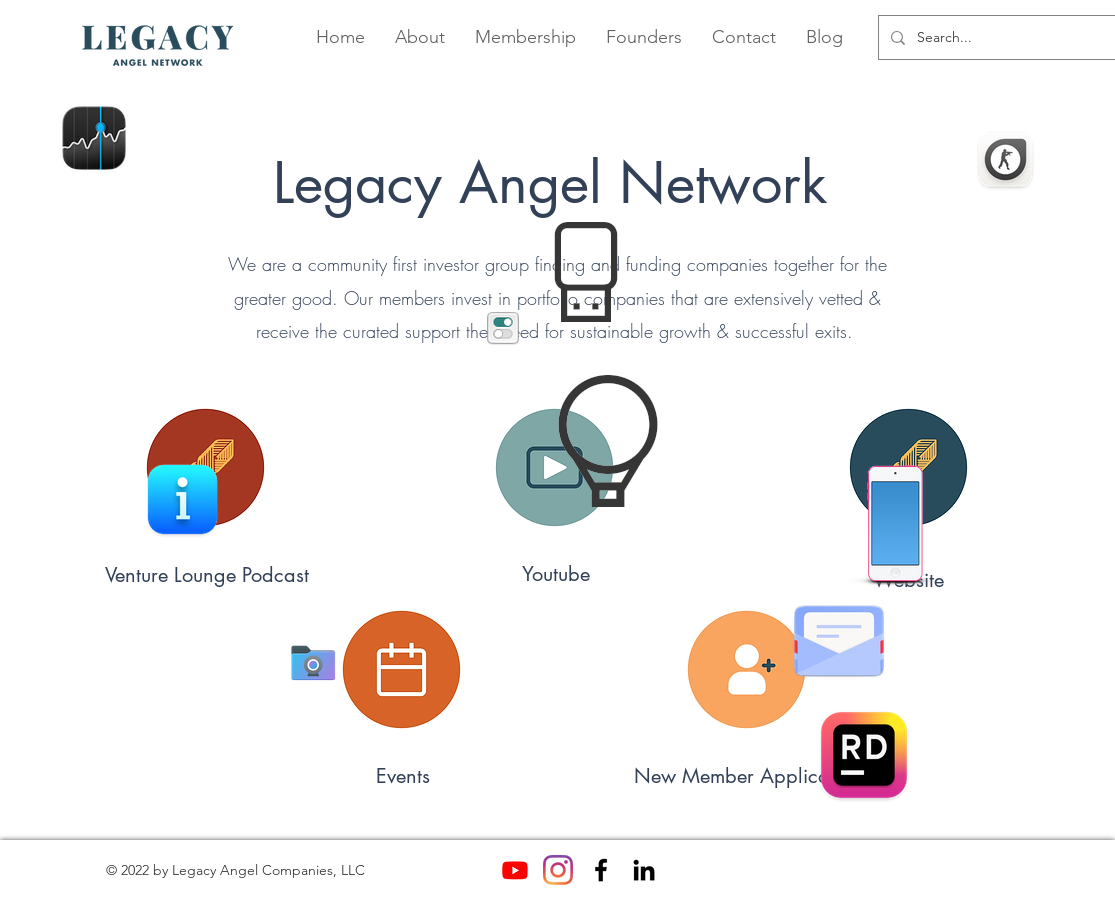 The image size is (1115, 907). What do you see at coordinates (94, 138) in the screenshot?
I see `open the stocks app` at bounding box center [94, 138].